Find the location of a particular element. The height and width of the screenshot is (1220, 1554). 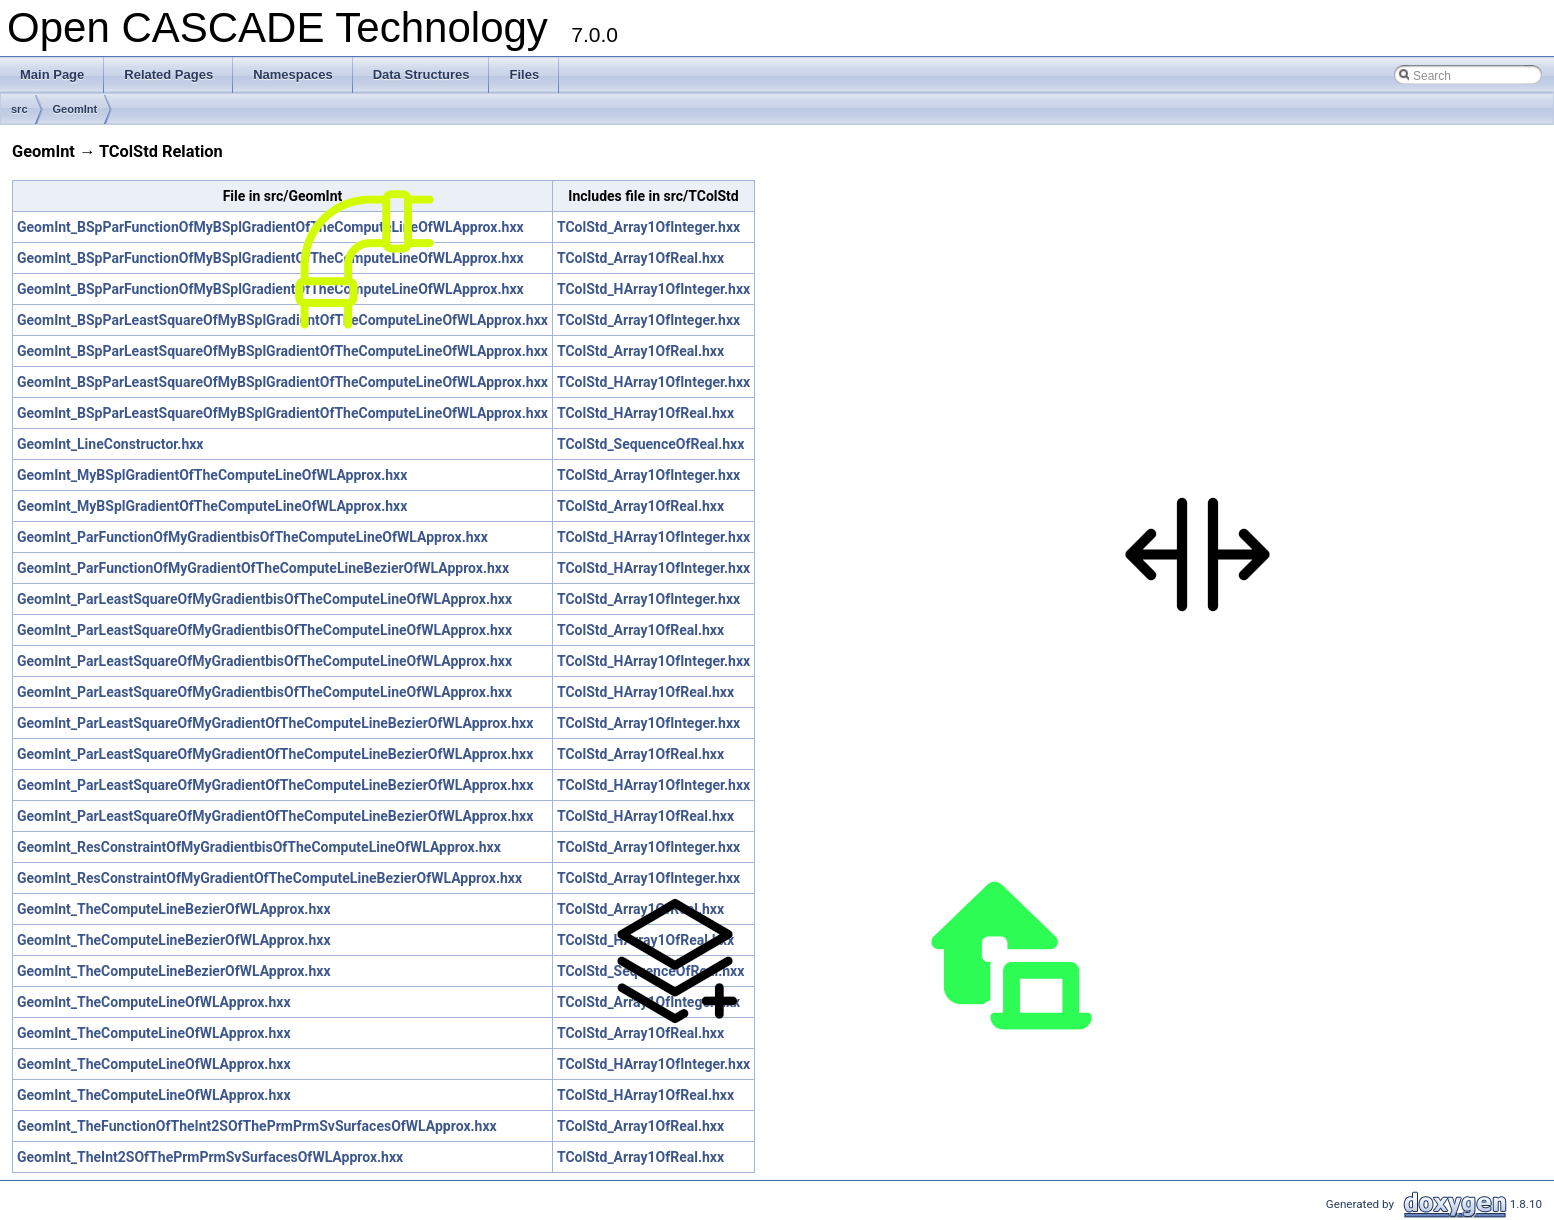

add a new layer to the stack is located at coordinates (675, 961).